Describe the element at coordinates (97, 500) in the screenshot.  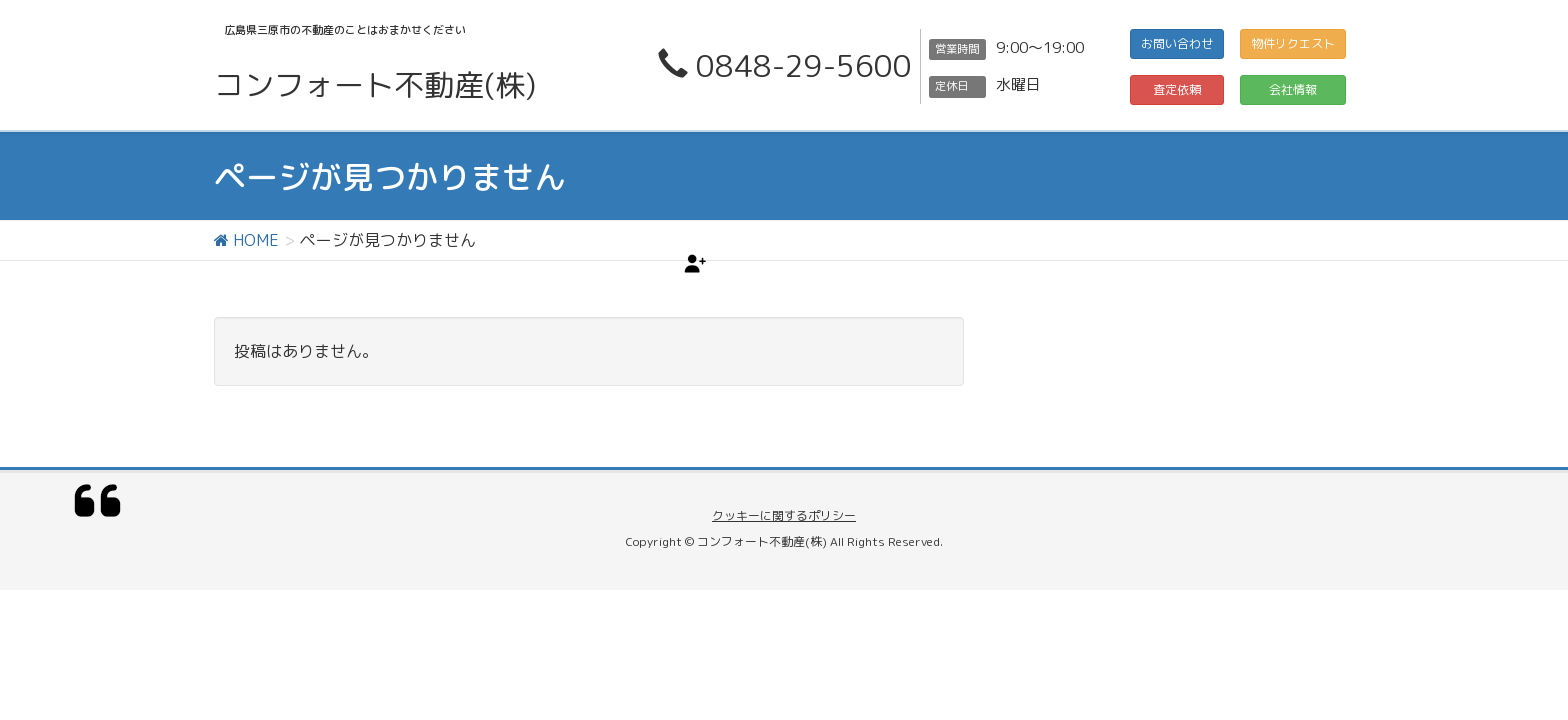
I see `insert a block quote` at that location.